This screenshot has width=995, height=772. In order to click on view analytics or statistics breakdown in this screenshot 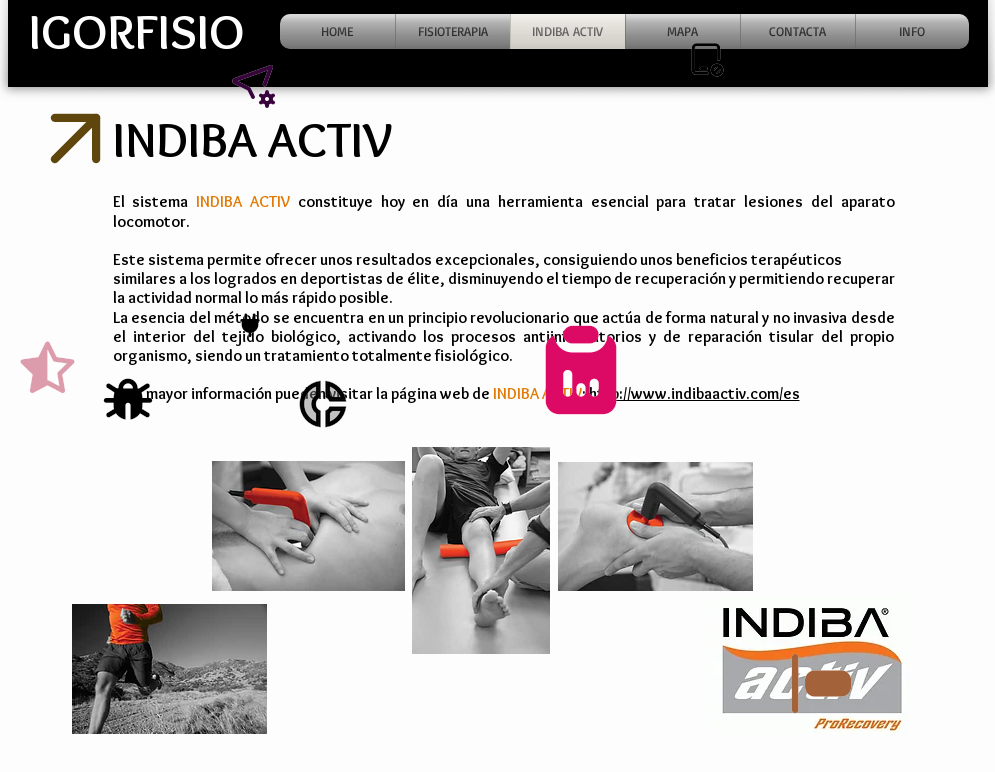, I will do `click(323, 404)`.